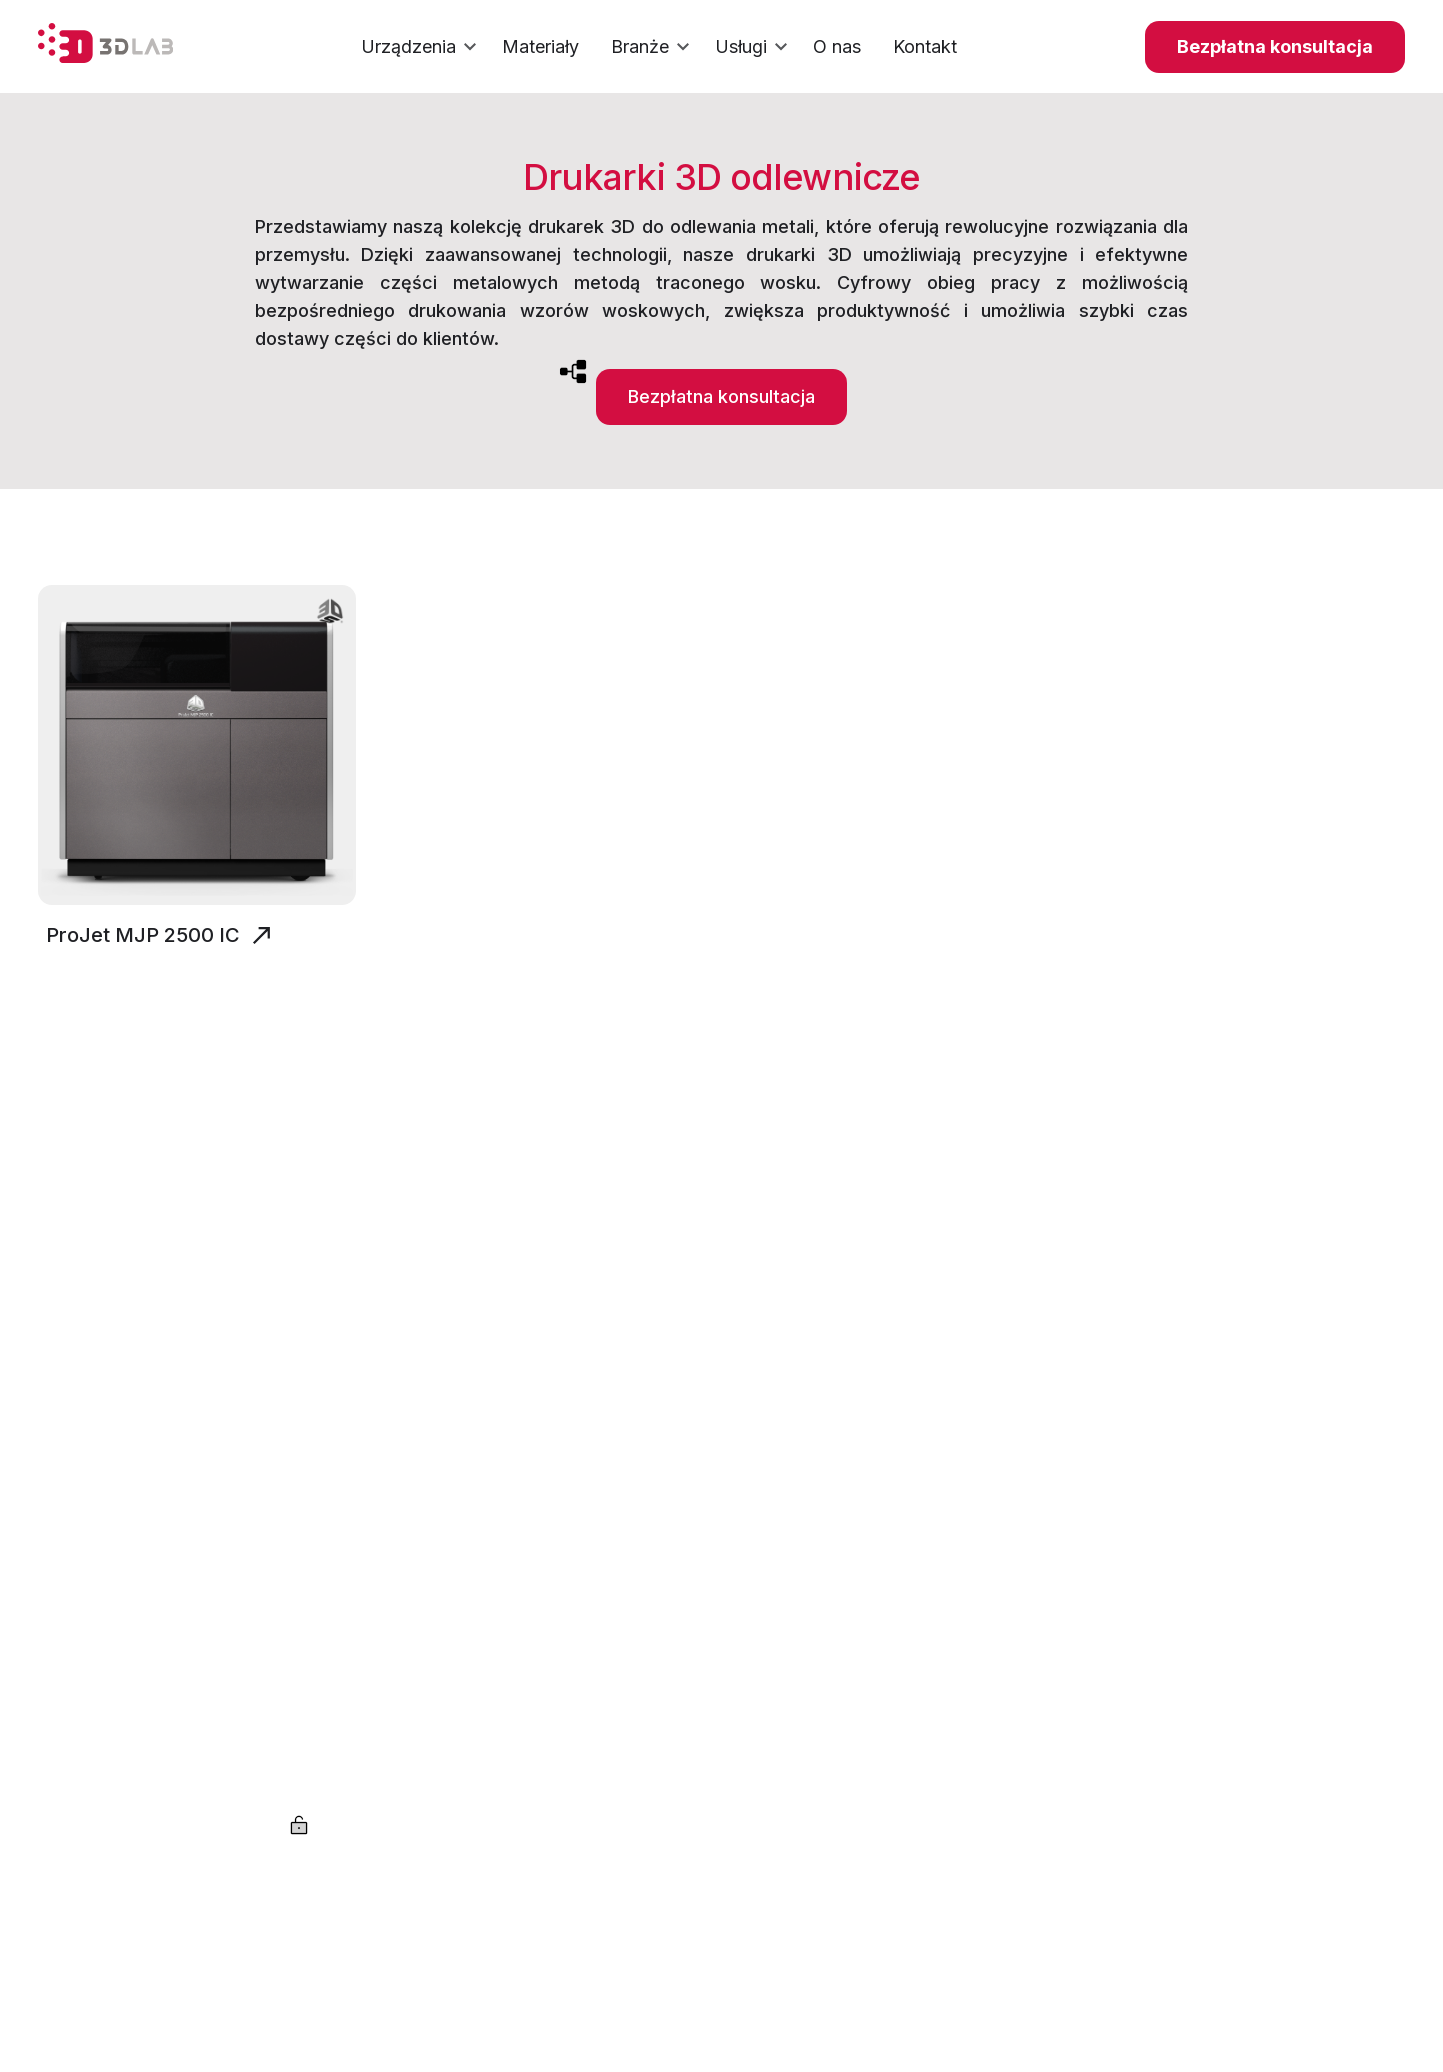 Image resolution: width=1443 pixels, height=2072 pixels. What do you see at coordinates (574, 371) in the screenshot?
I see `view hierarchical organization or folder structure` at bounding box center [574, 371].